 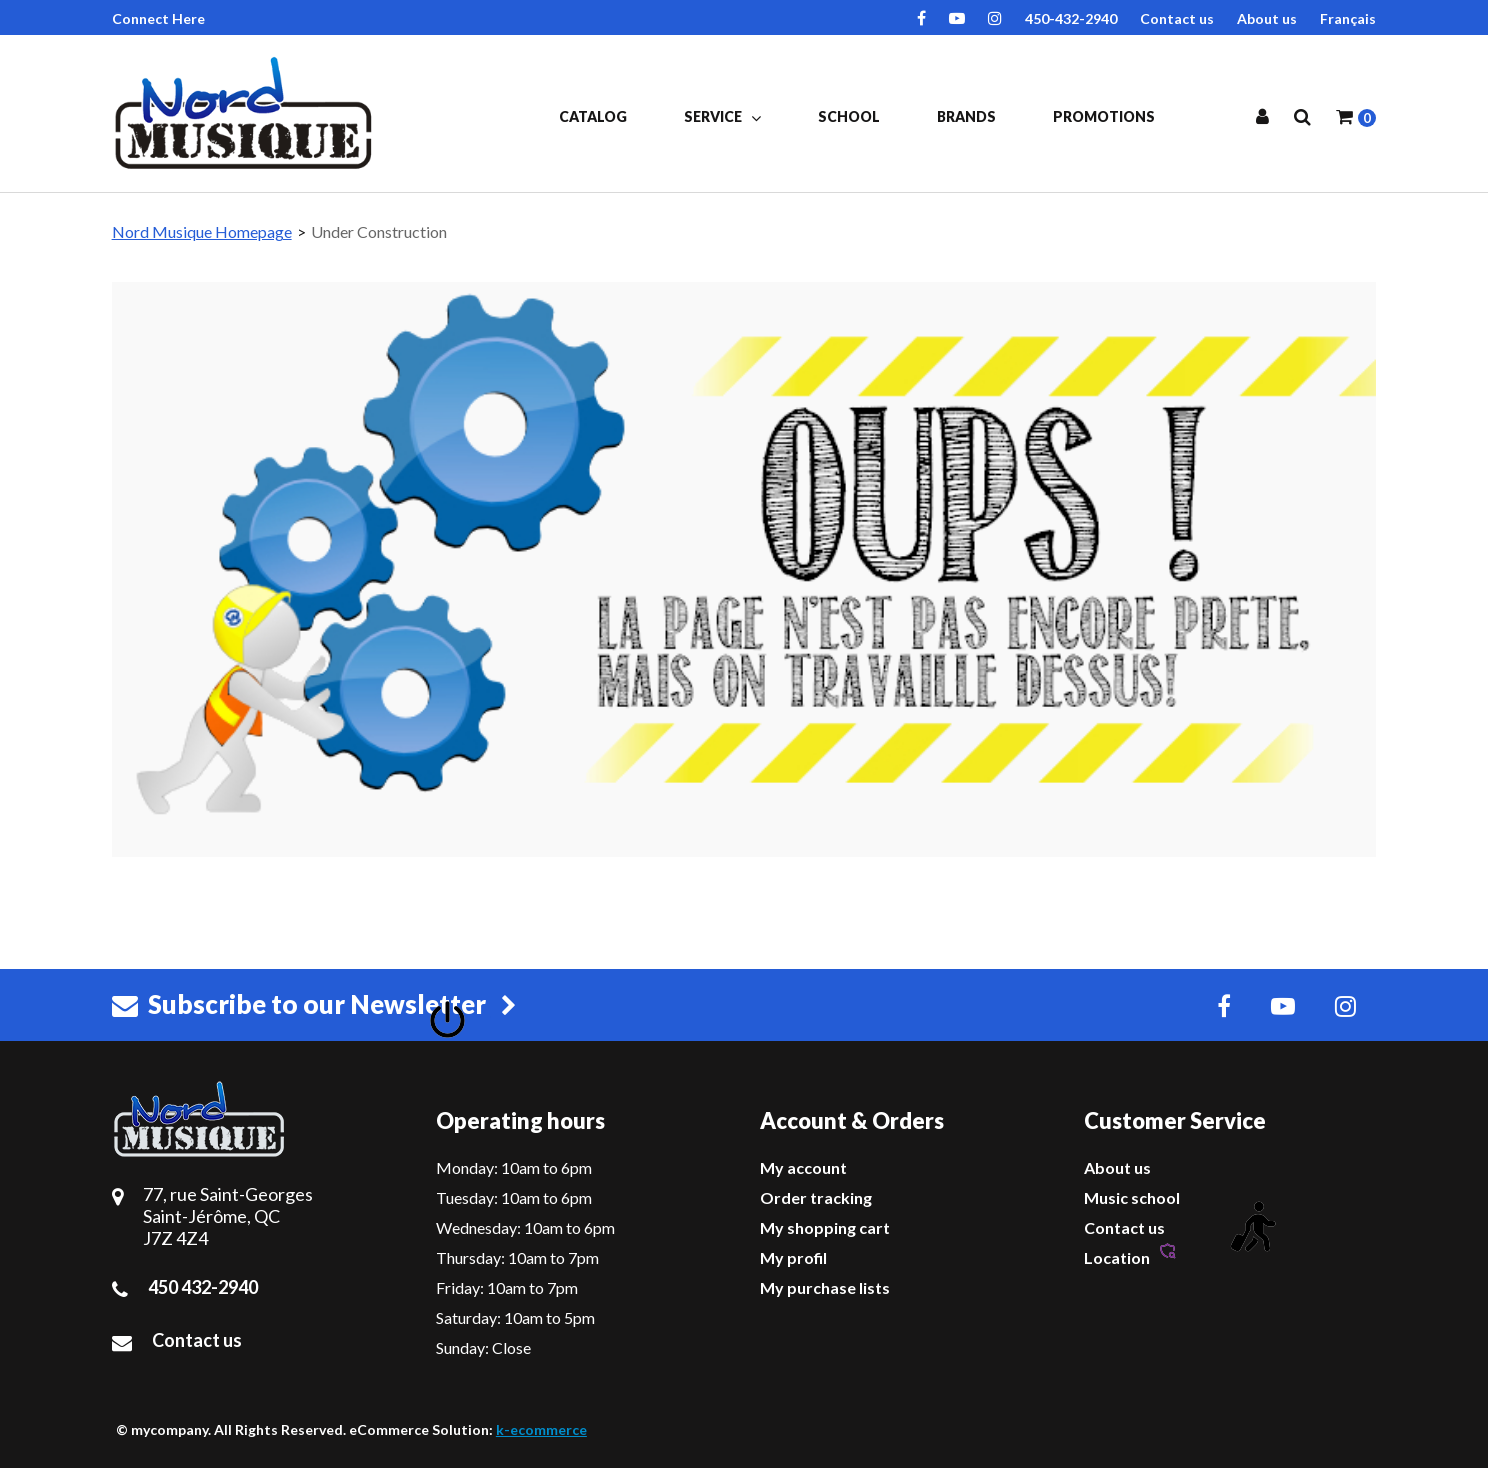 I want to click on turn off or shut down the device, so click(x=447, y=1020).